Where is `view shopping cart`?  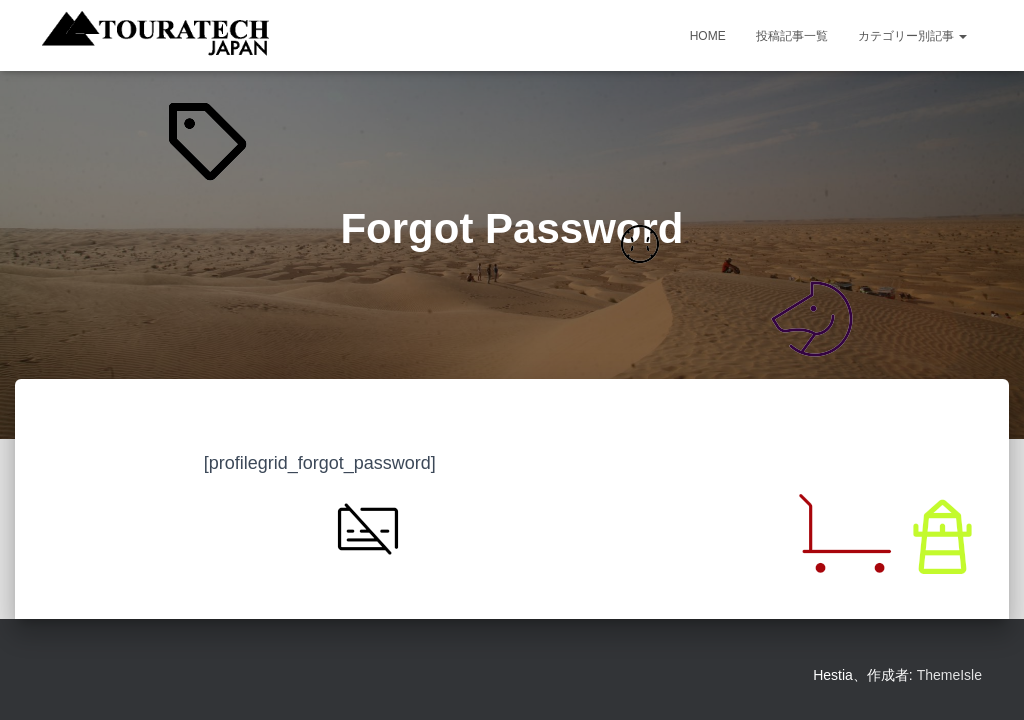 view shopping cart is located at coordinates (843, 528).